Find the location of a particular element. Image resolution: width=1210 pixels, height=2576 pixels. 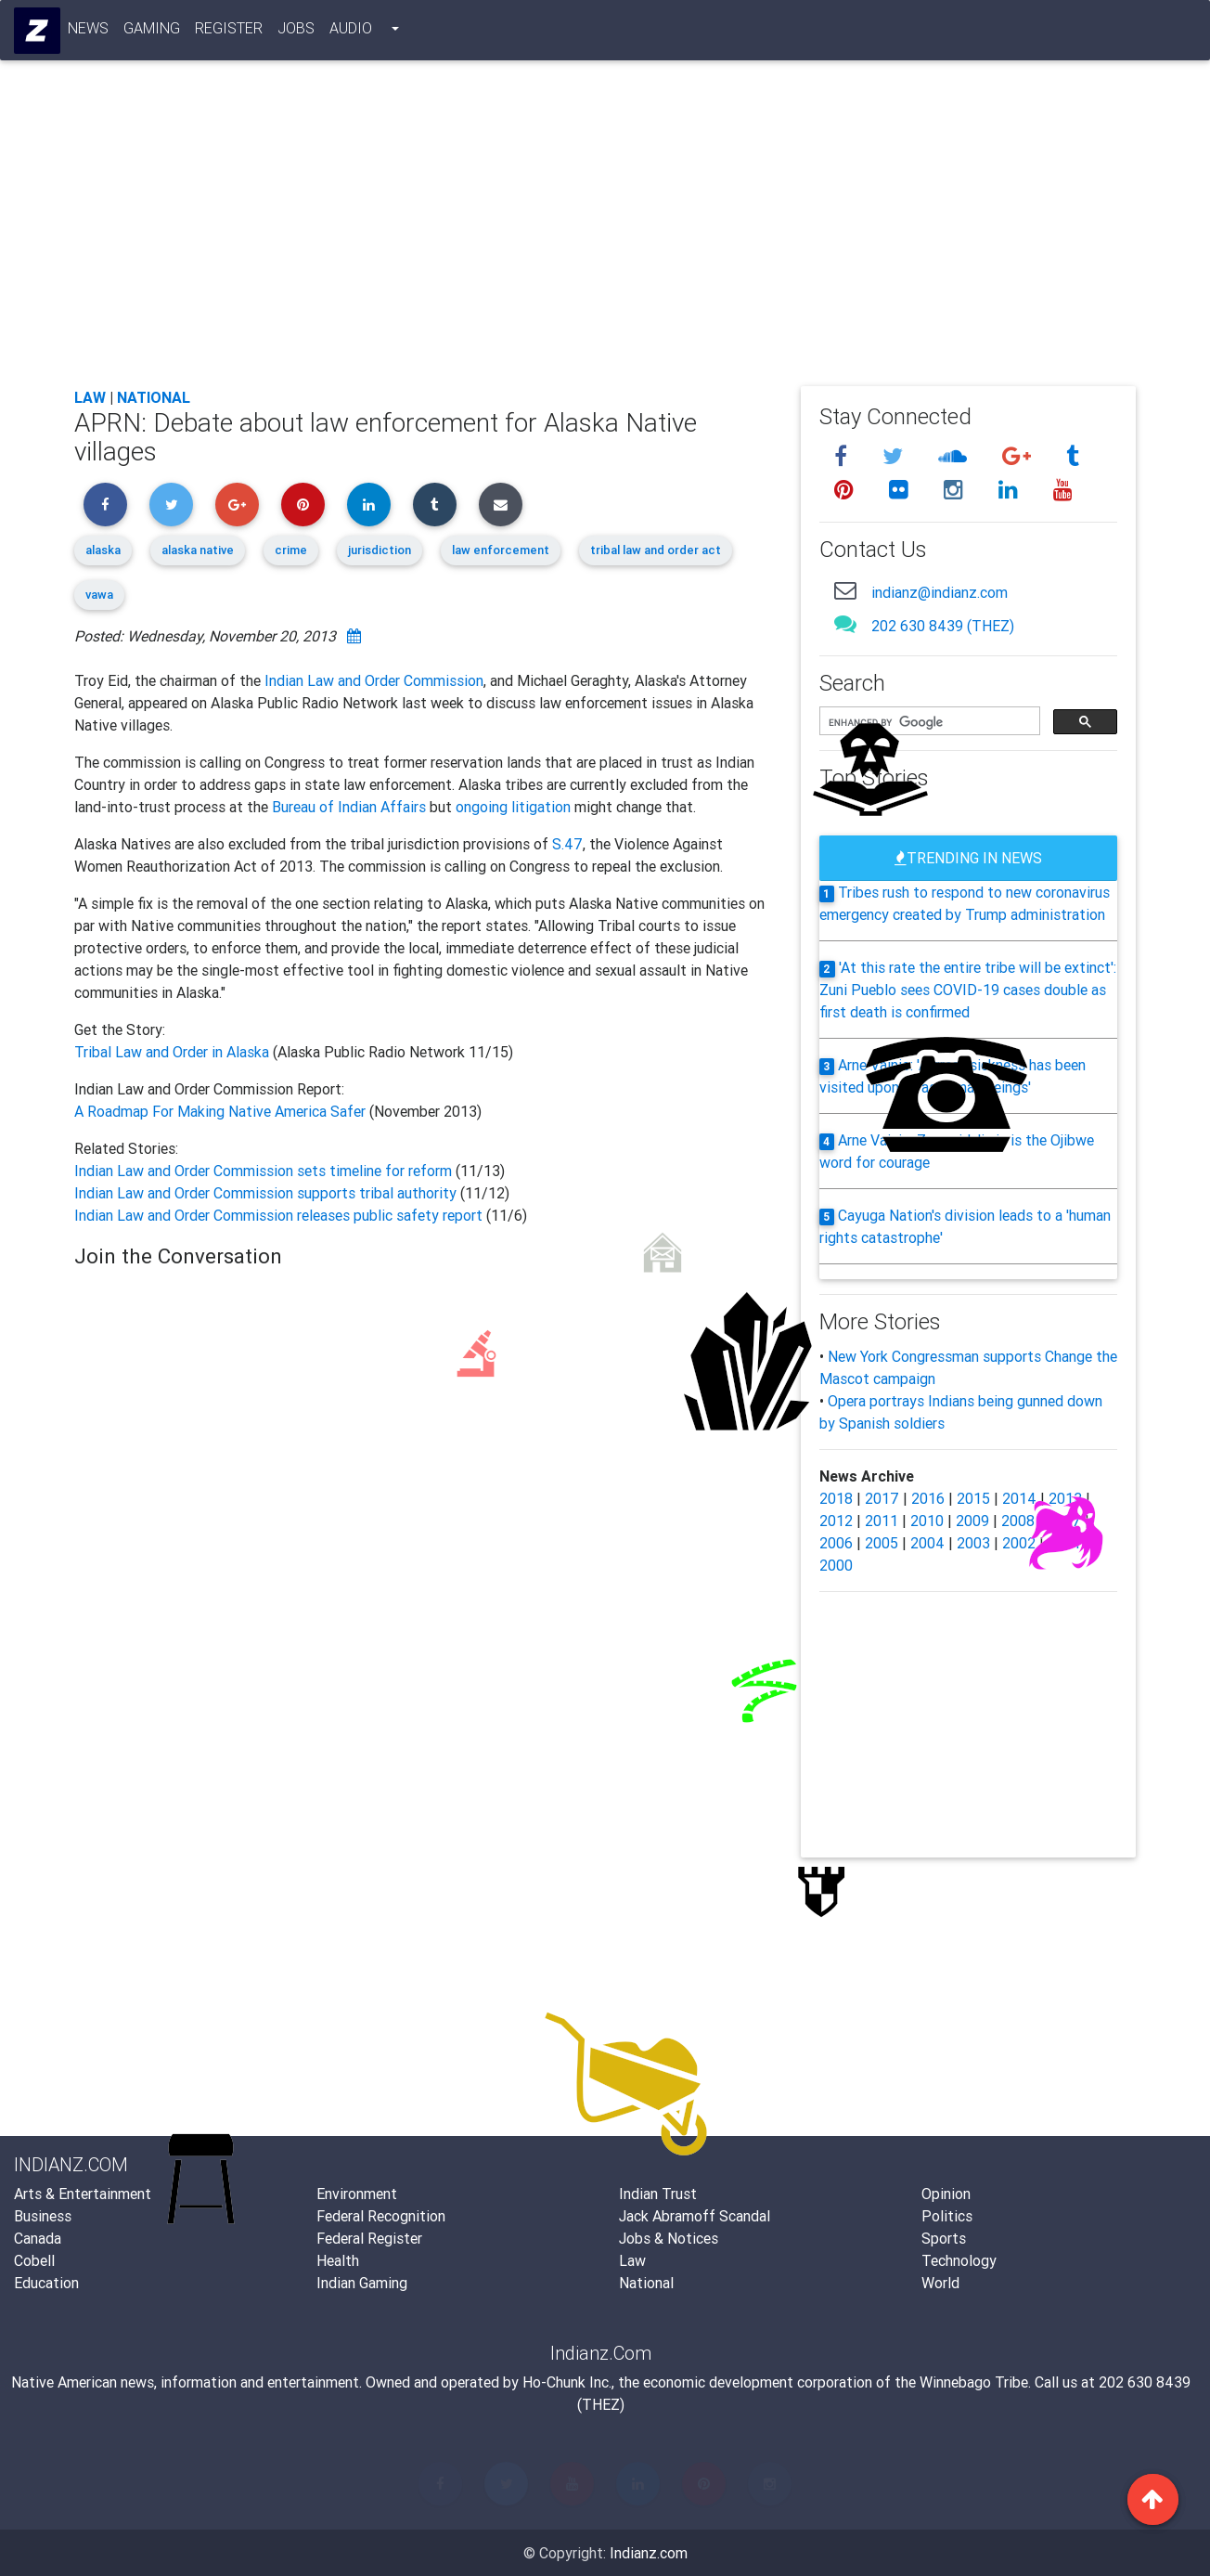

bar seating or stool furniture option is located at coordinates (200, 2177).